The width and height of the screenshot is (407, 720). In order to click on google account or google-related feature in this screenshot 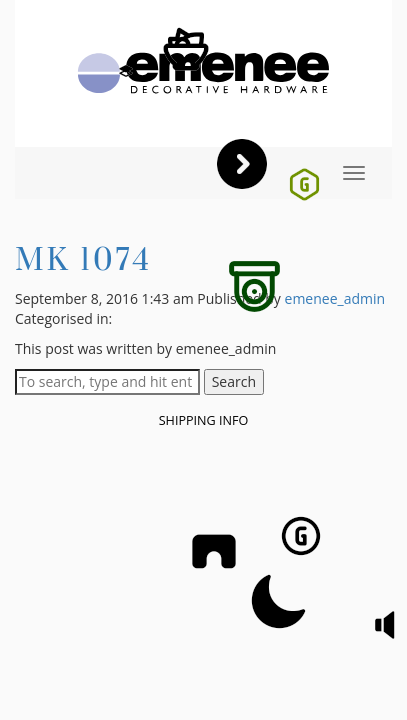, I will do `click(301, 536)`.